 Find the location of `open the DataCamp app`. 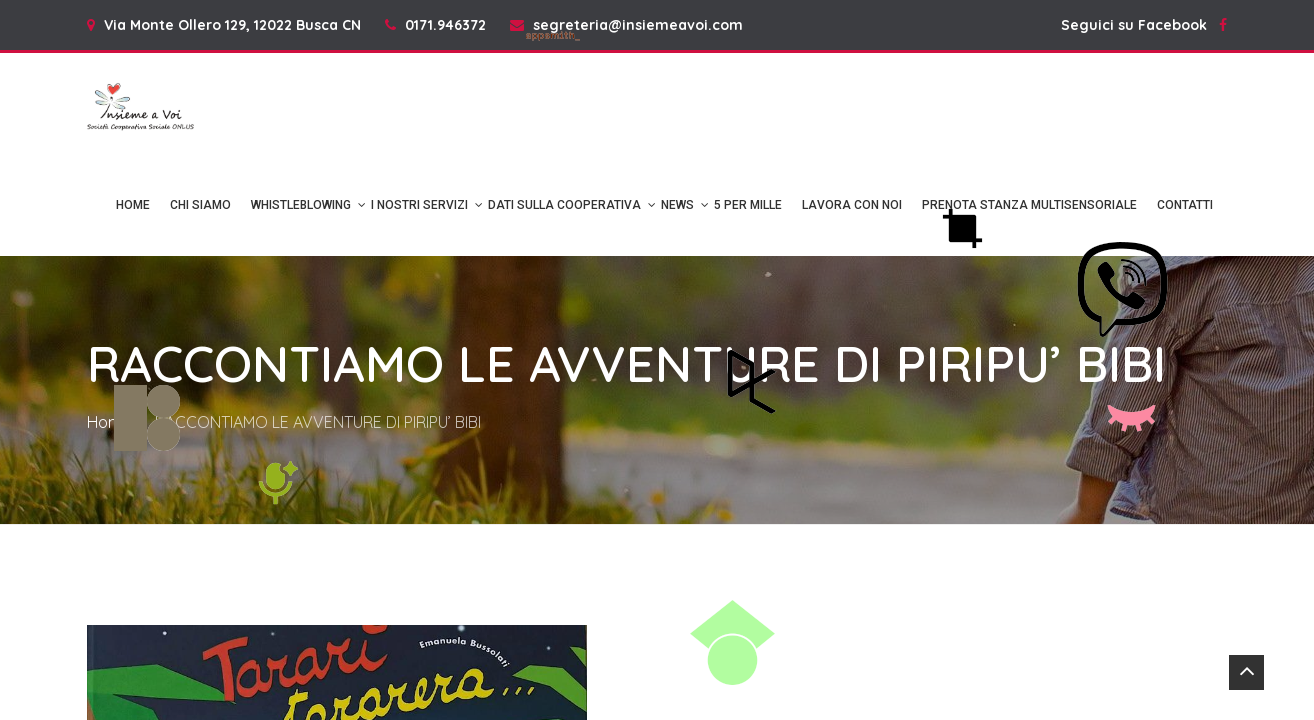

open the DataCamp app is located at coordinates (752, 382).